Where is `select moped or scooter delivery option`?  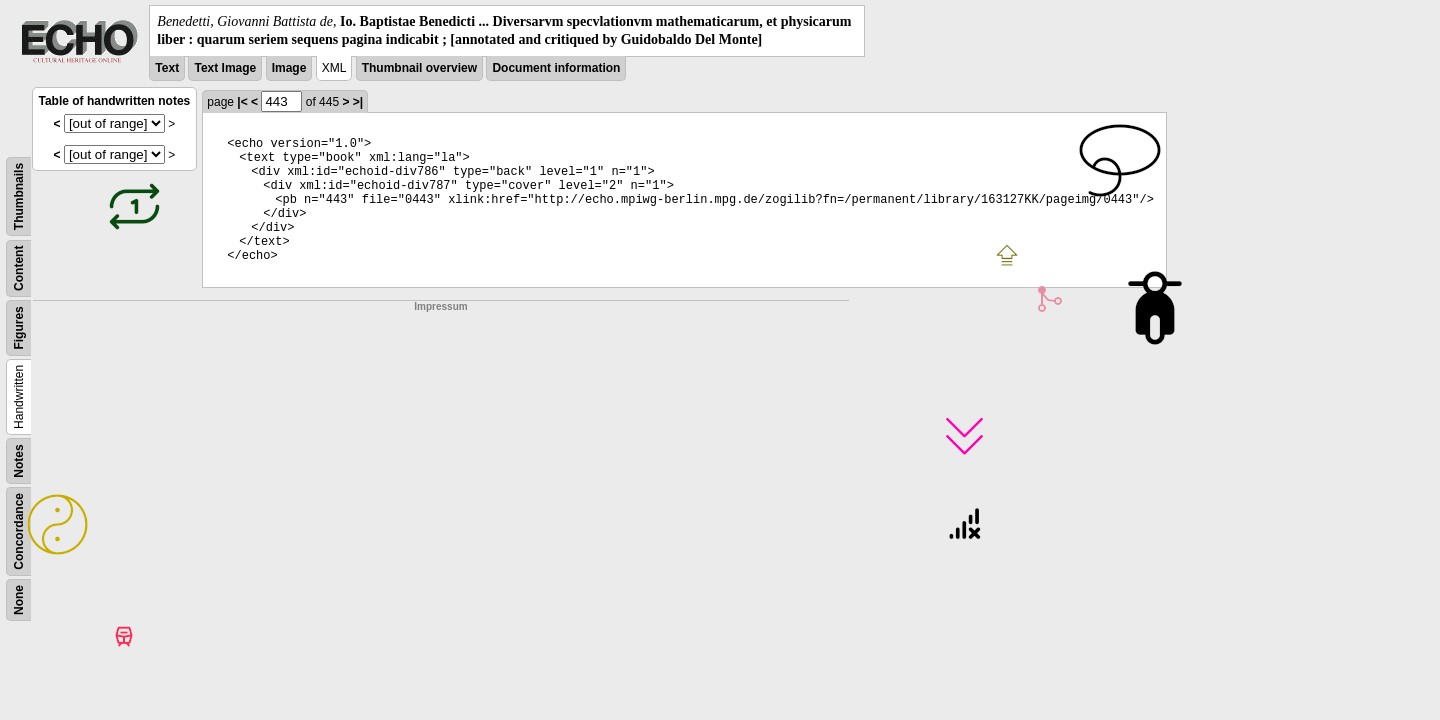
select moped or scooter delivery option is located at coordinates (1155, 308).